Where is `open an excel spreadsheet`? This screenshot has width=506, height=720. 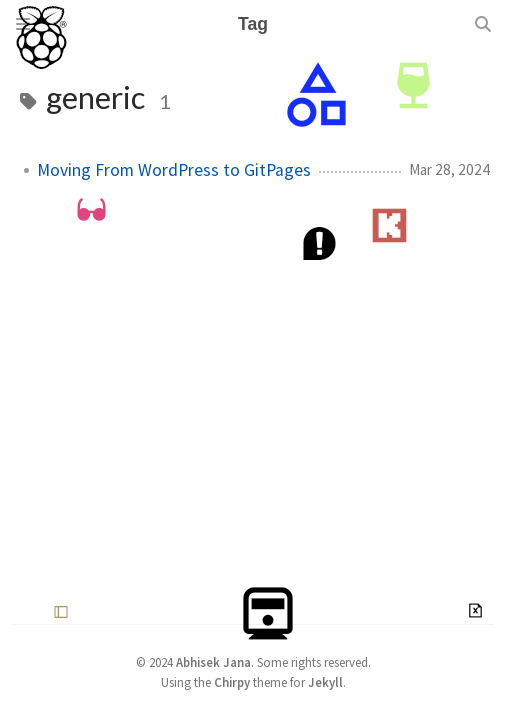
open an excel spreadsheet is located at coordinates (475, 610).